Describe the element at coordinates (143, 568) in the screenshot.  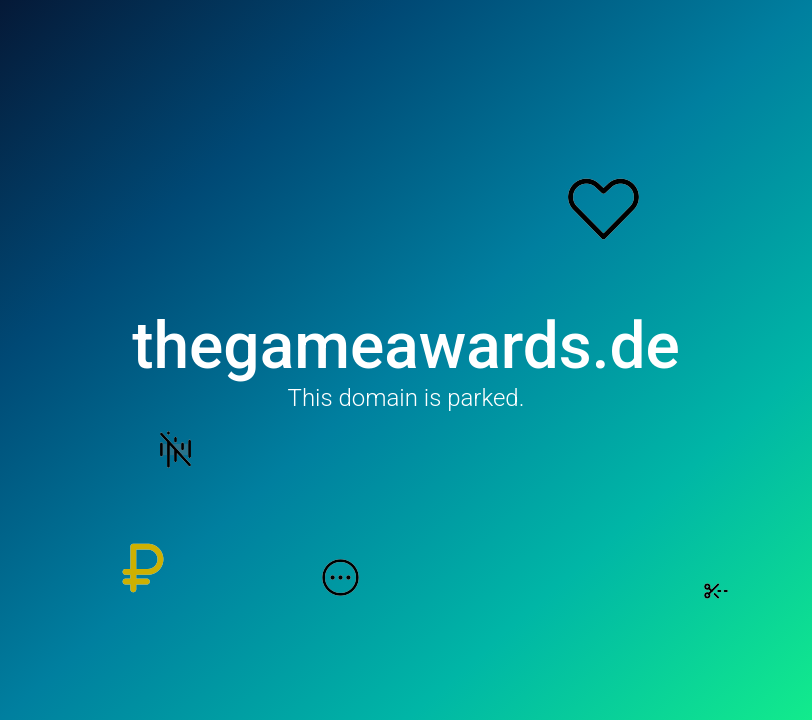
I see `indicates russian ruble currency` at that location.